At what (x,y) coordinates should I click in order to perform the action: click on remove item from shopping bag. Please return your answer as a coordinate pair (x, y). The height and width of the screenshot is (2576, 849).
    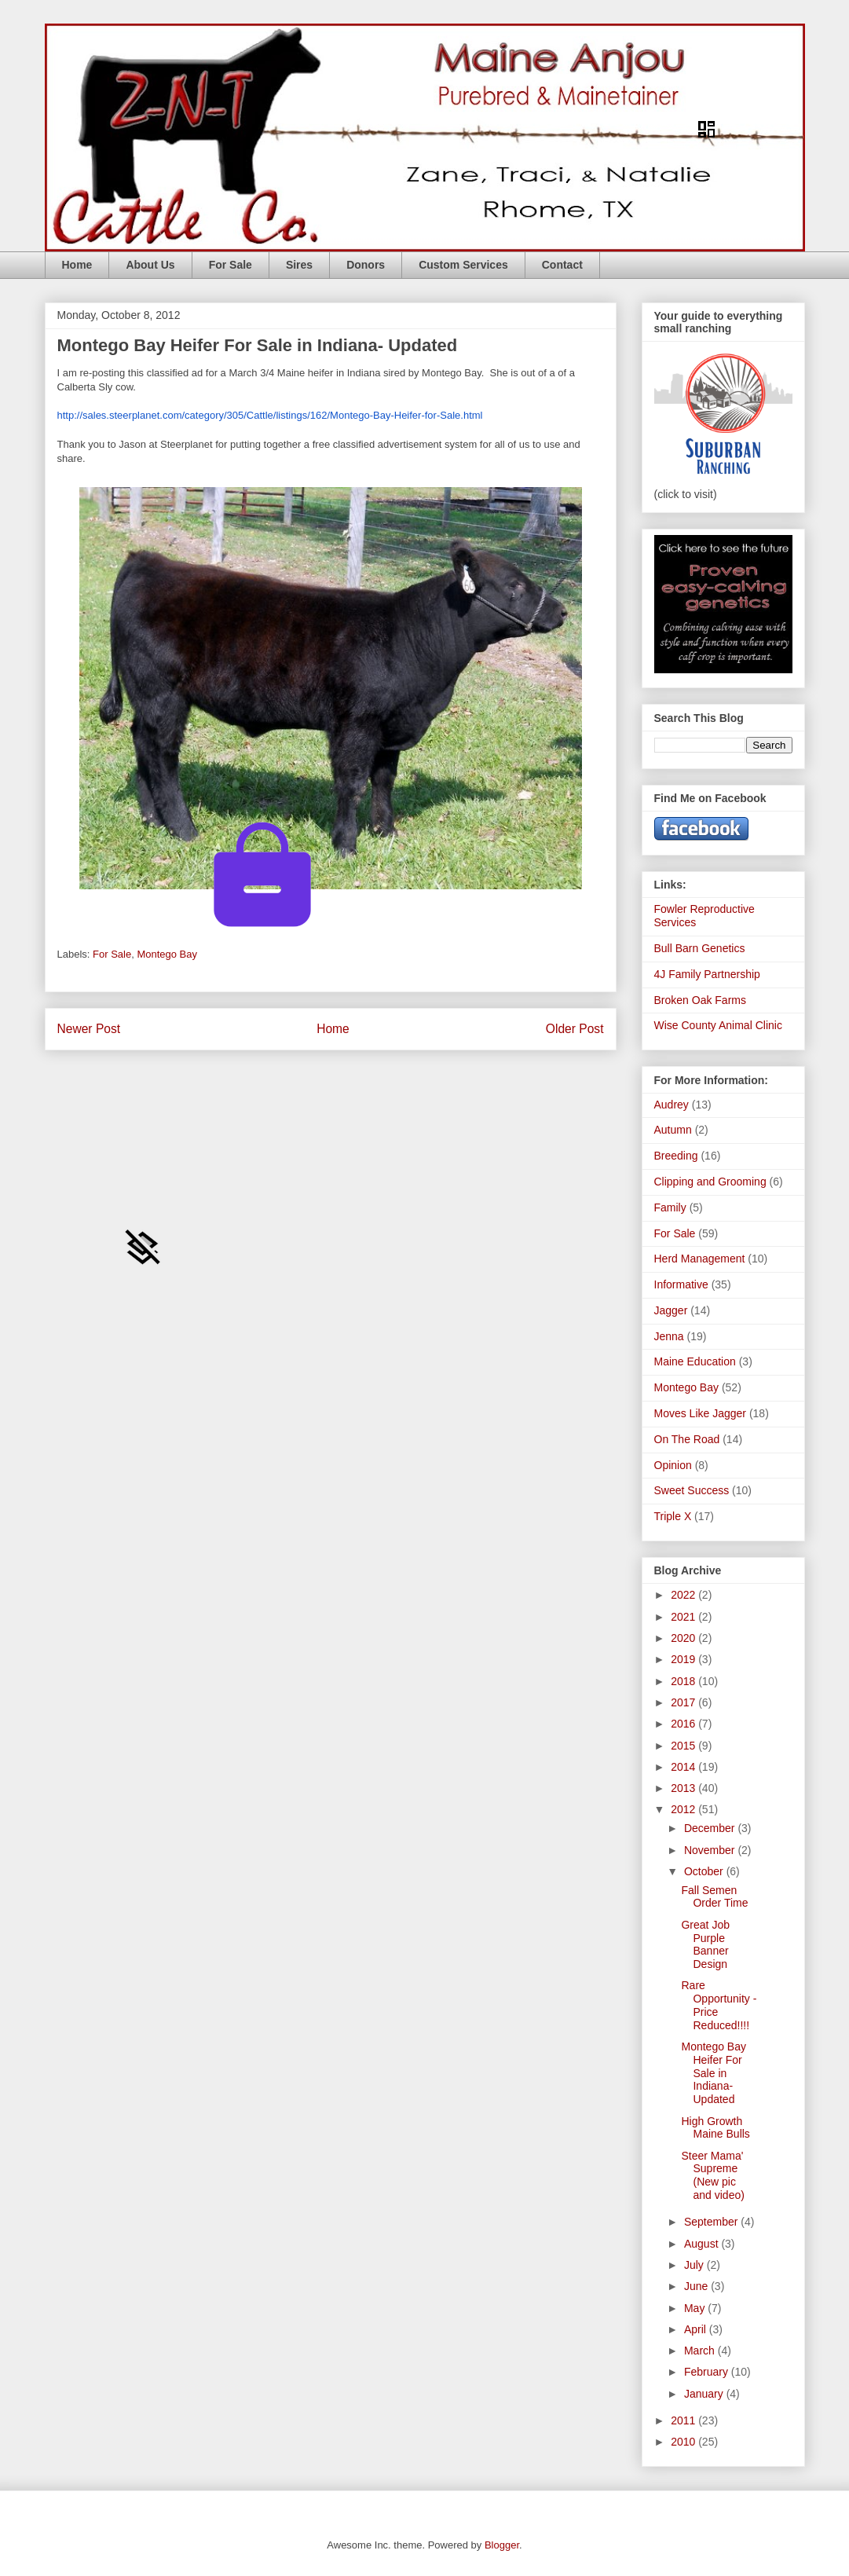
    Looking at the image, I should click on (262, 874).